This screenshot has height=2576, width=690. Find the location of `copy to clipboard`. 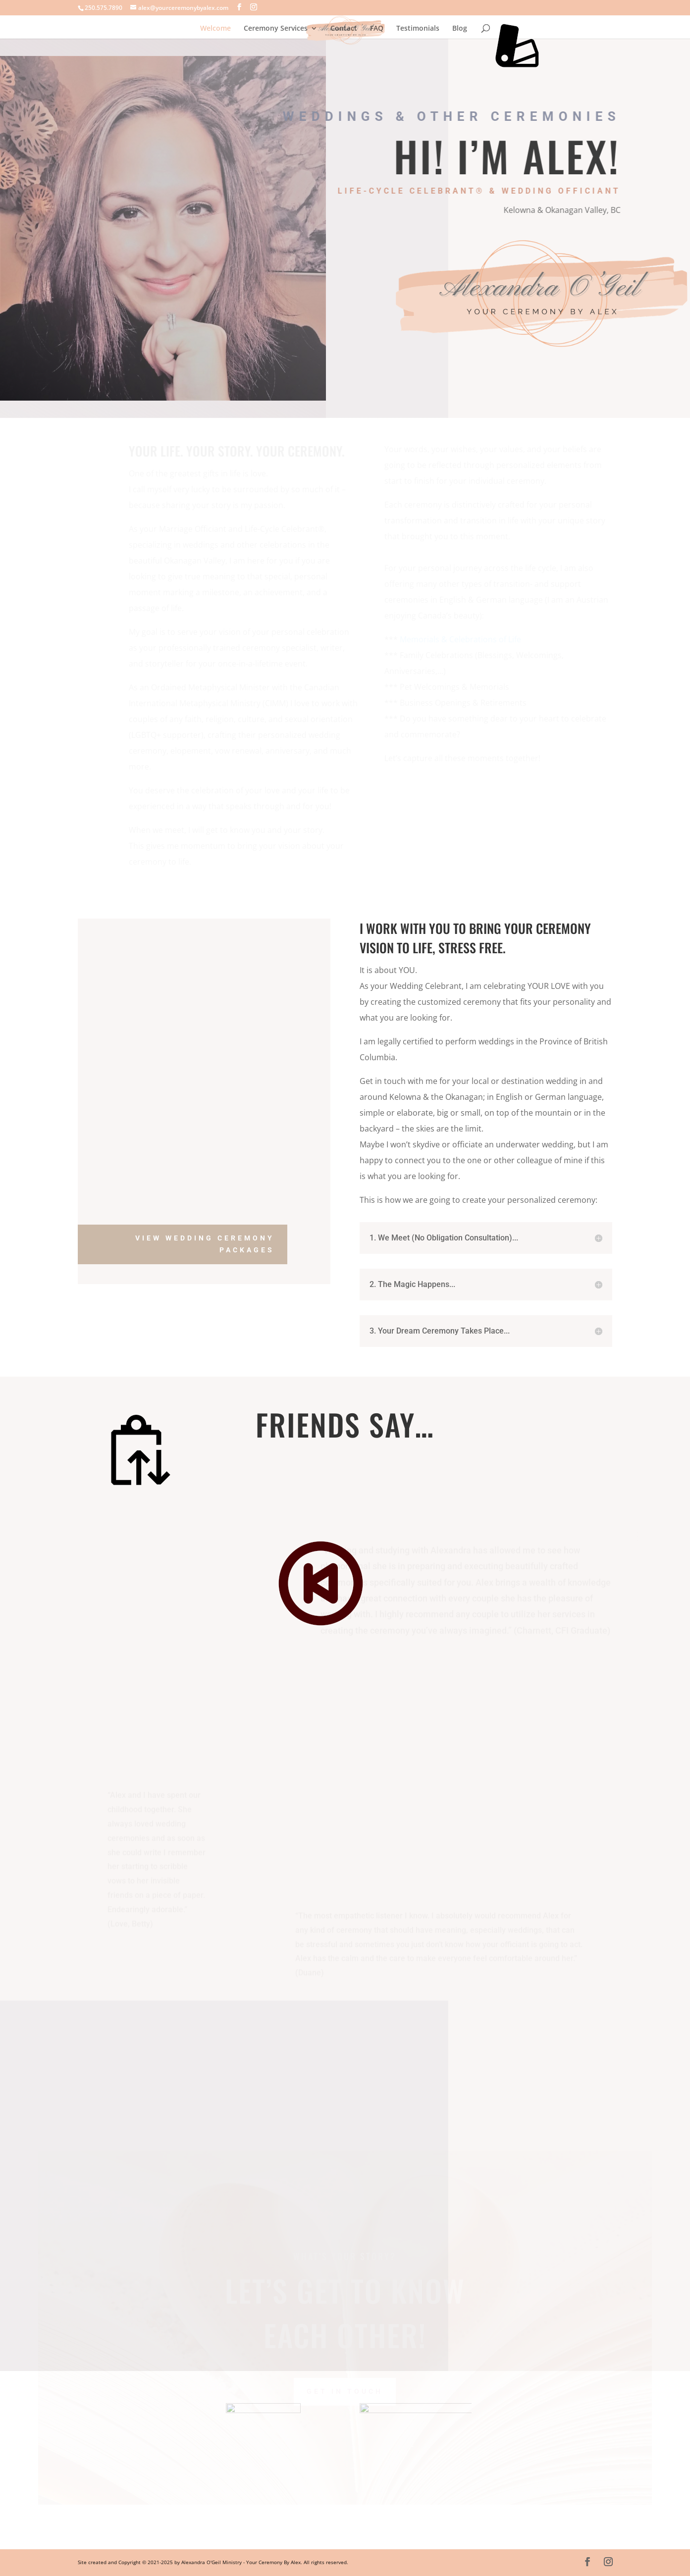

copy to clipboard is located at coordinates (136, 1450).